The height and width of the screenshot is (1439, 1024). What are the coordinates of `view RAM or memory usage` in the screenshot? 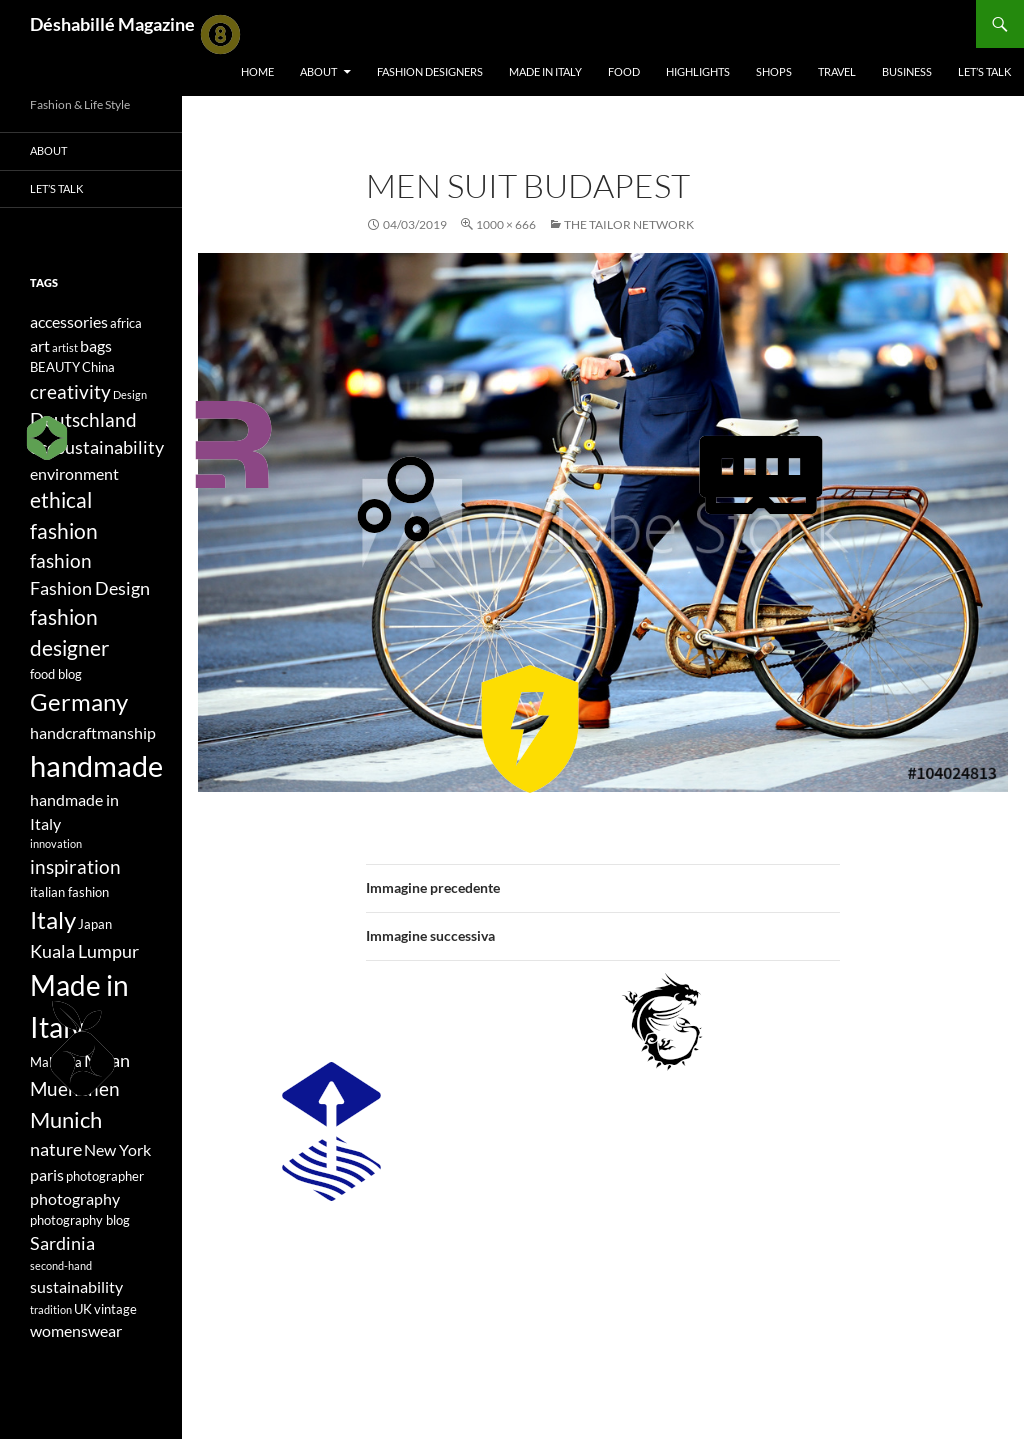 It's located at (761, 475).